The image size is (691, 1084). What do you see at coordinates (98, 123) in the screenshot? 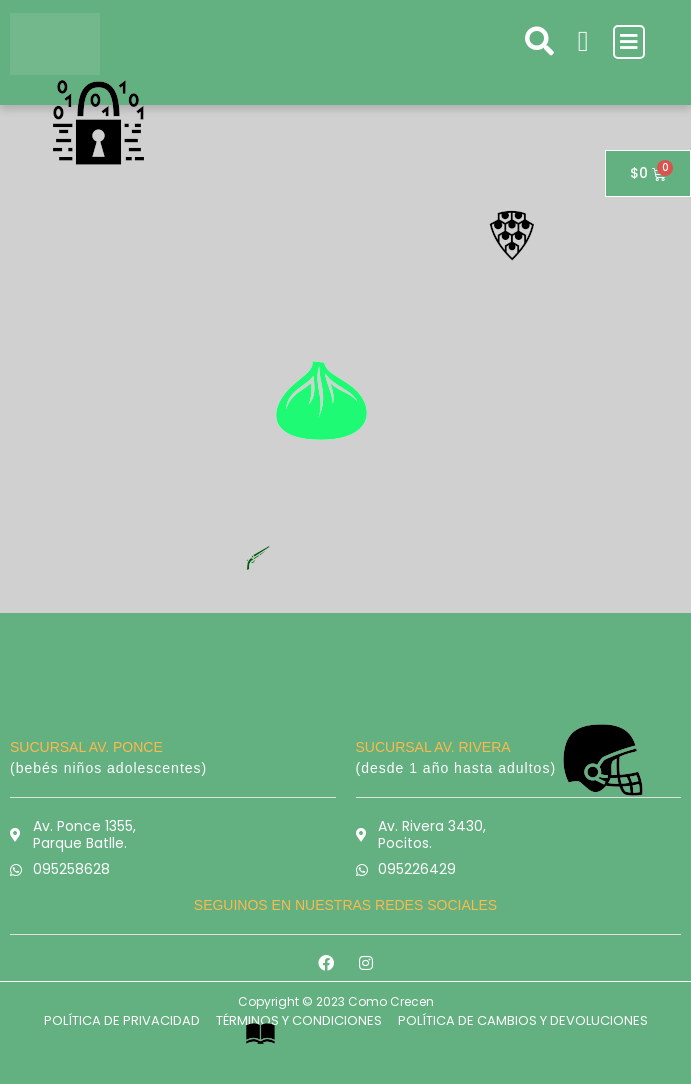
I see `indicates a secure encrypted connection` at bounding box center [98, 123].